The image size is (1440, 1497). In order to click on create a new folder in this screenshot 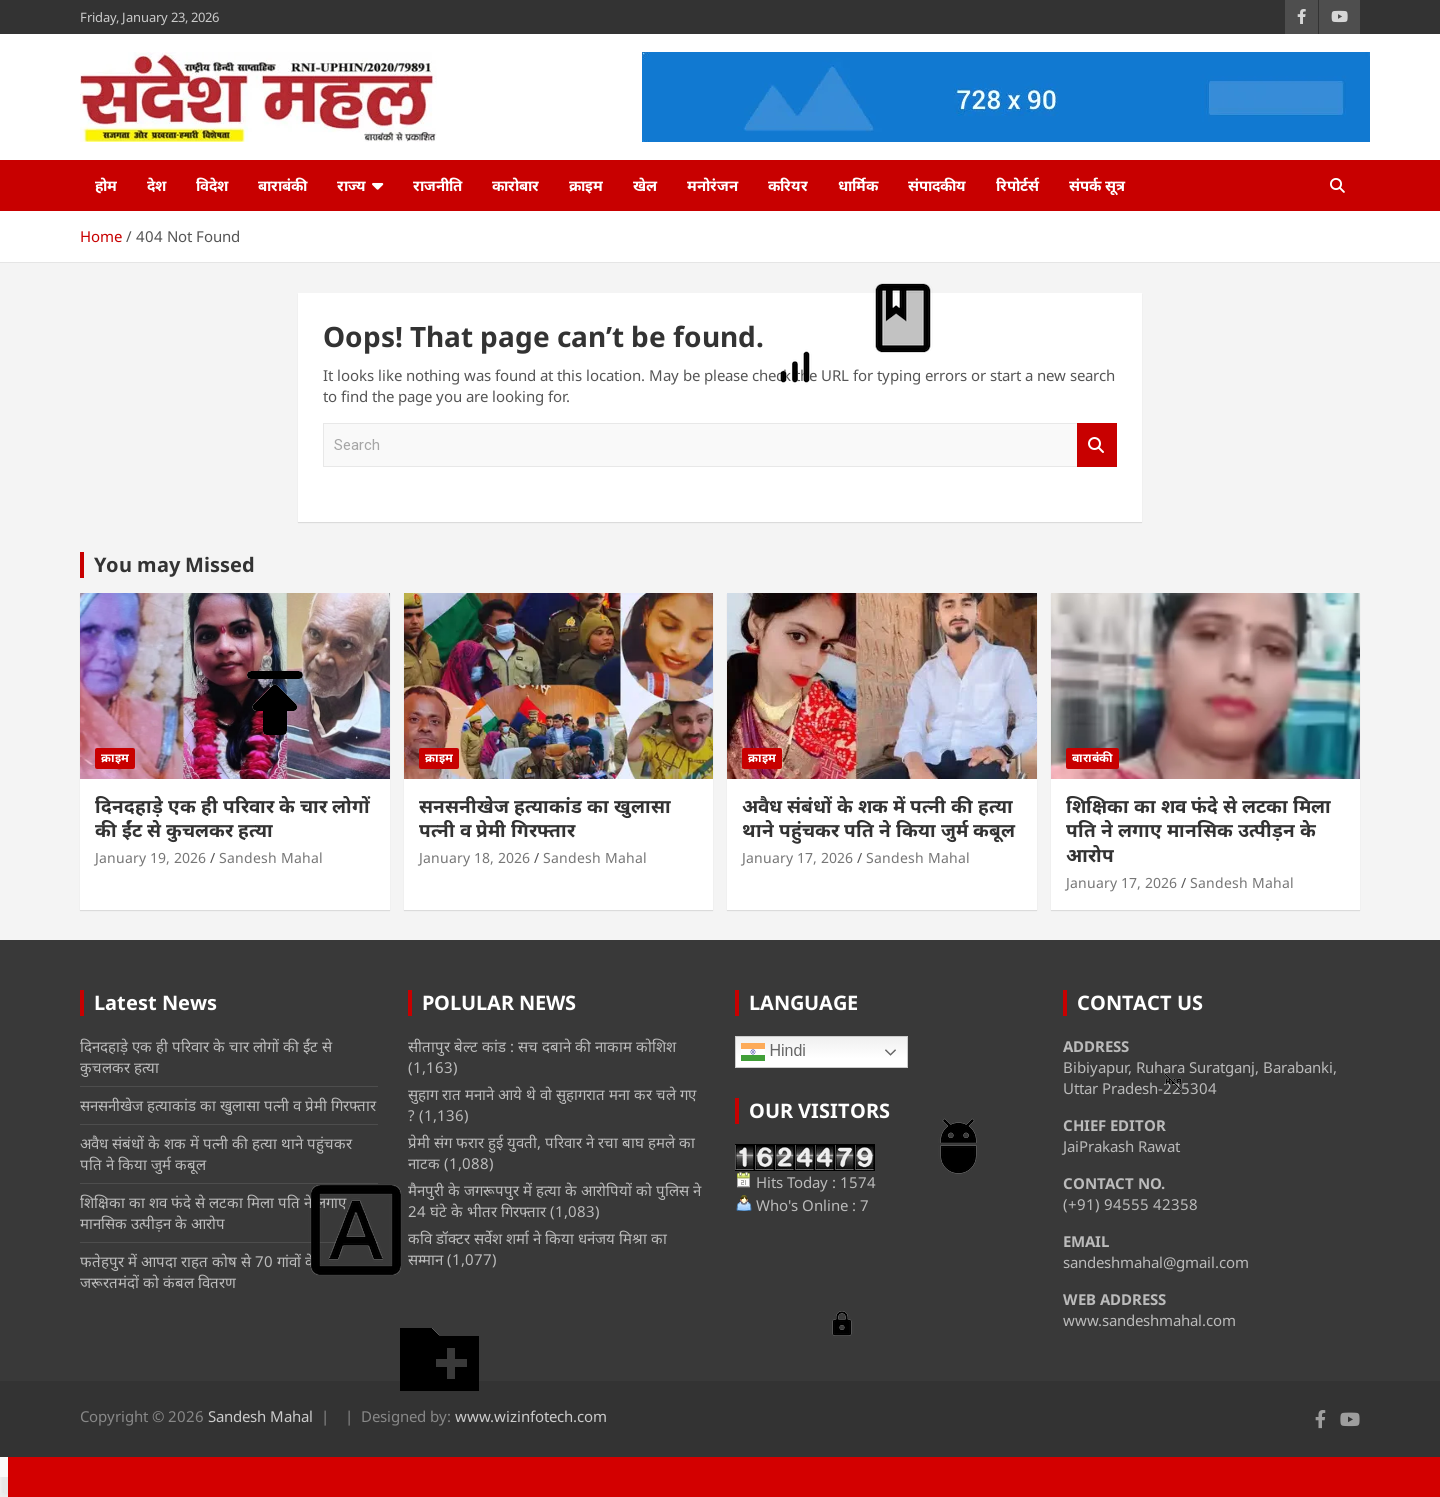, I will do `click(439, 1359)`.